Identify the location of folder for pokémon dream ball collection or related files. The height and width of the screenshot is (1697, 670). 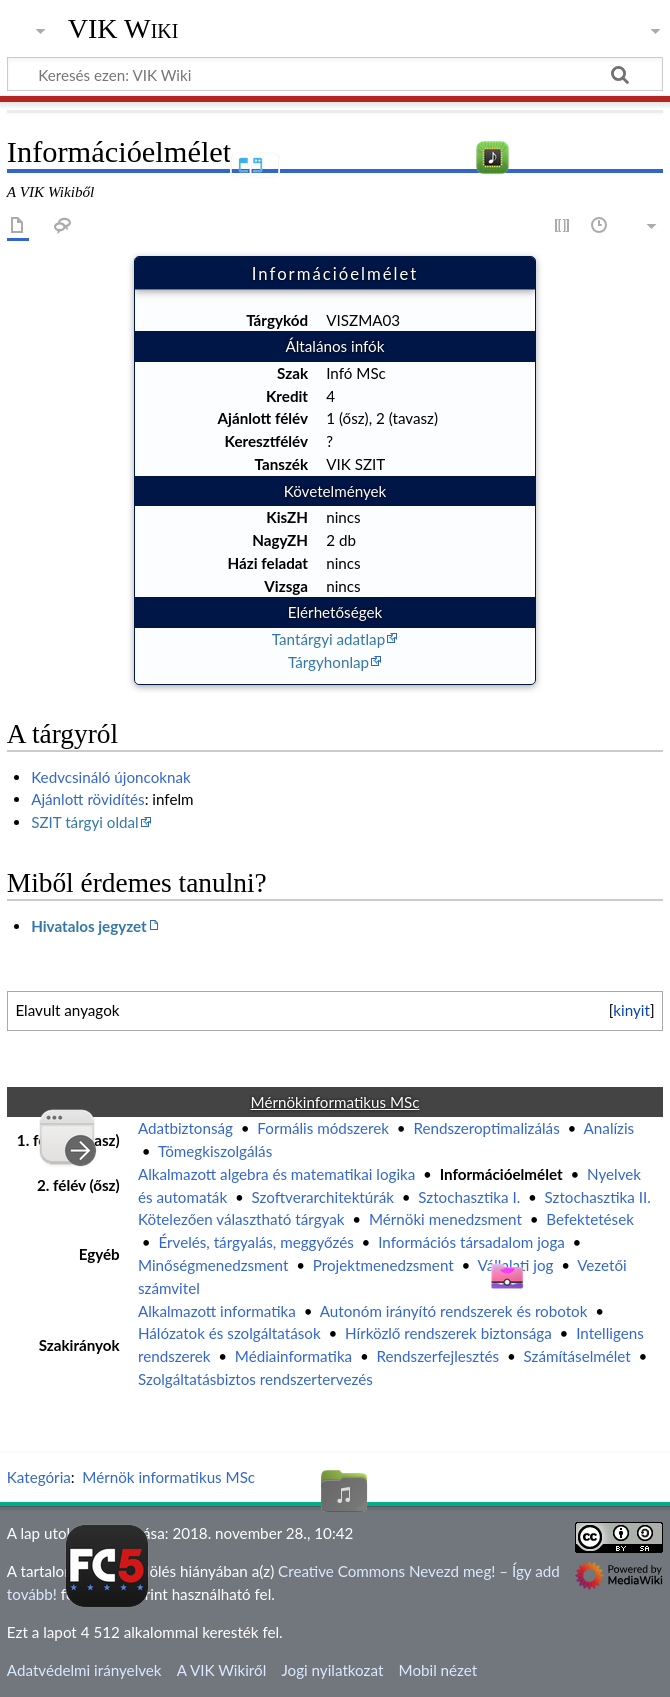
(507, 1277).